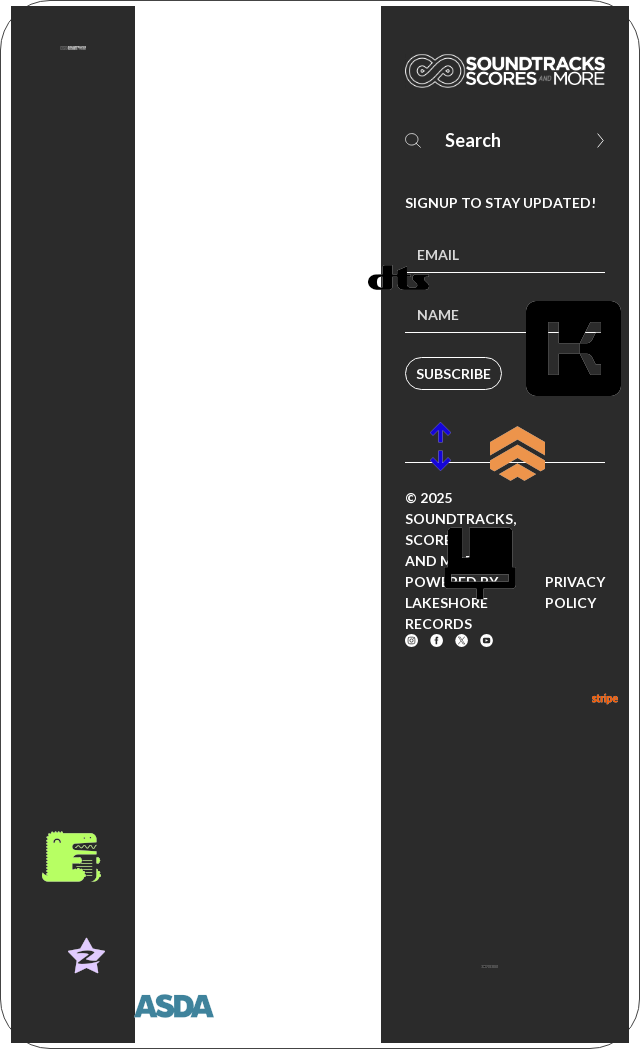 Image resolution: width=640 pixels, height=1059 pixels. What do you see at coordinates (440, 446) in the screenshot?
I see `expand content vertically` at bounding box center [440, 446].